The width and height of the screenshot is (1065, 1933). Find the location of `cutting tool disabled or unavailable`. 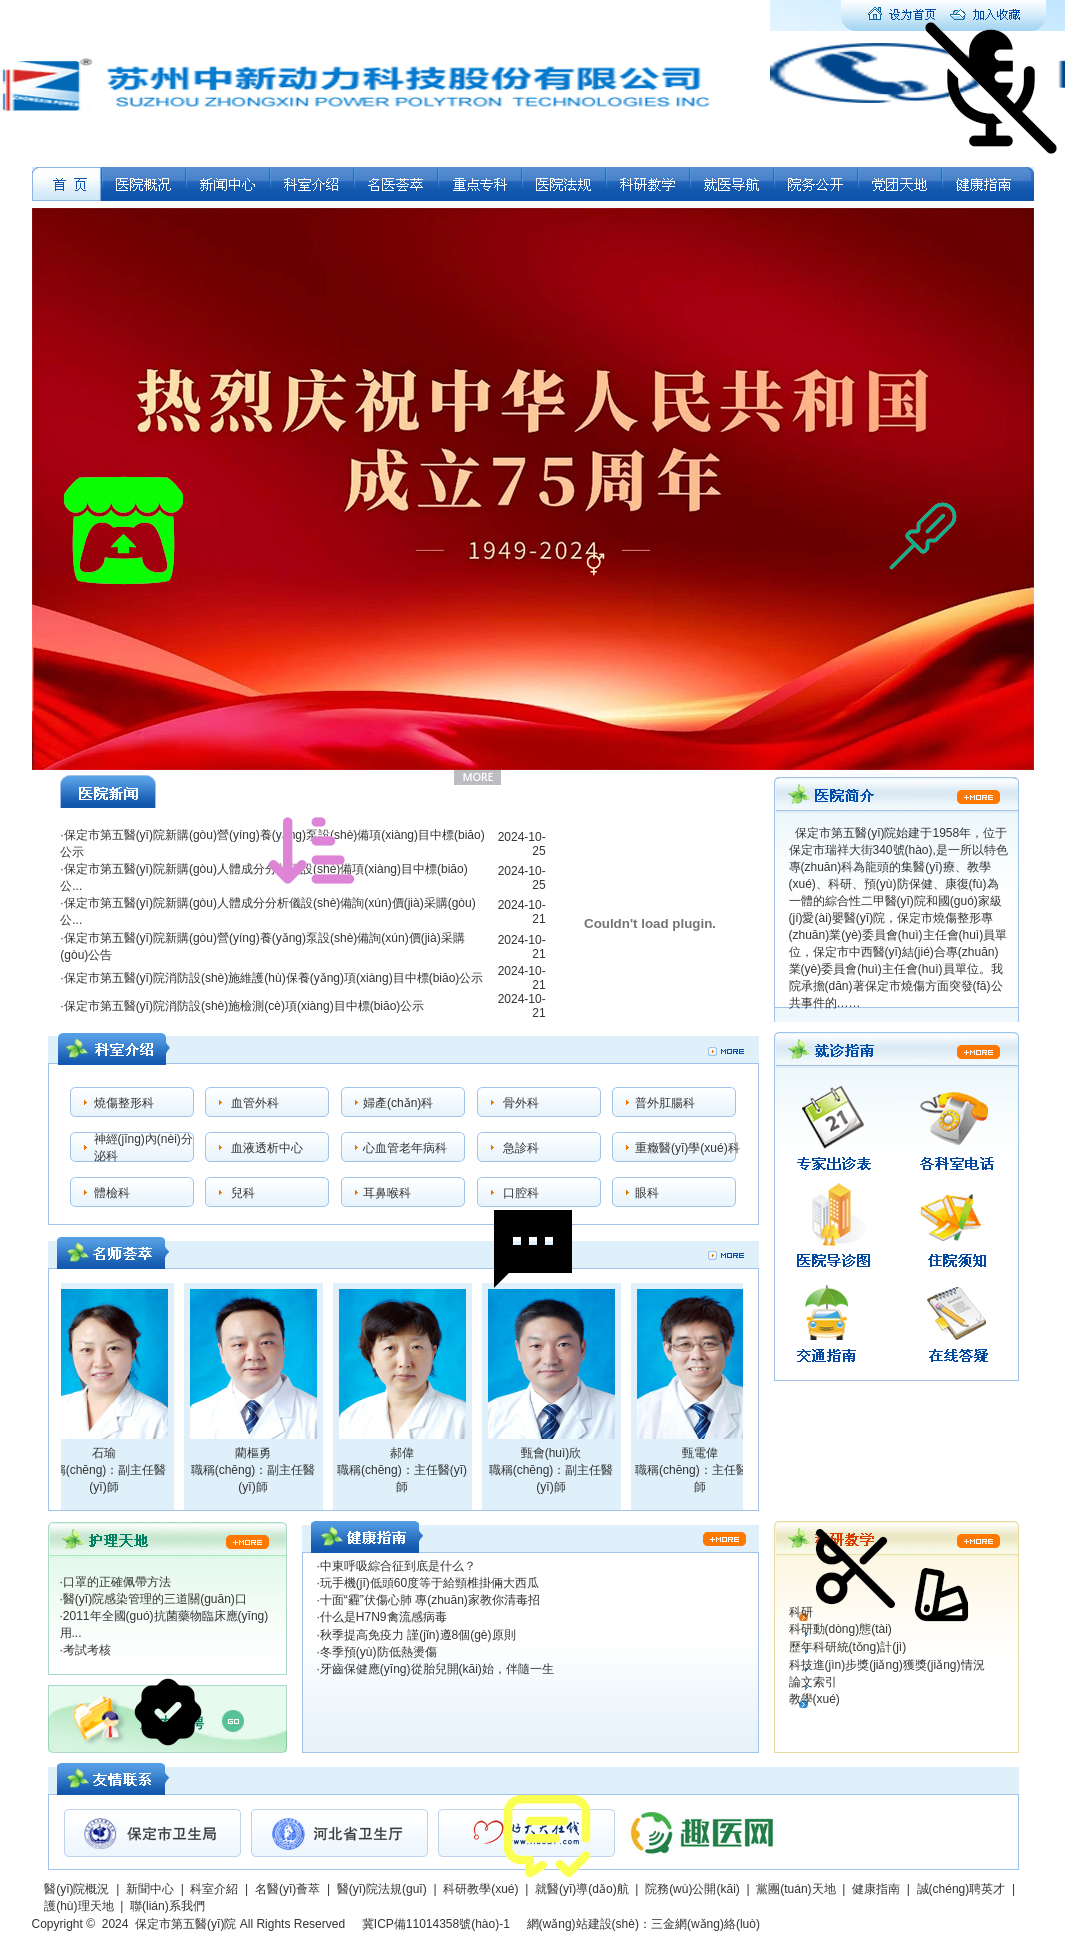

cutting tool disabled or unavailable is located at coordinates (855, 1568).